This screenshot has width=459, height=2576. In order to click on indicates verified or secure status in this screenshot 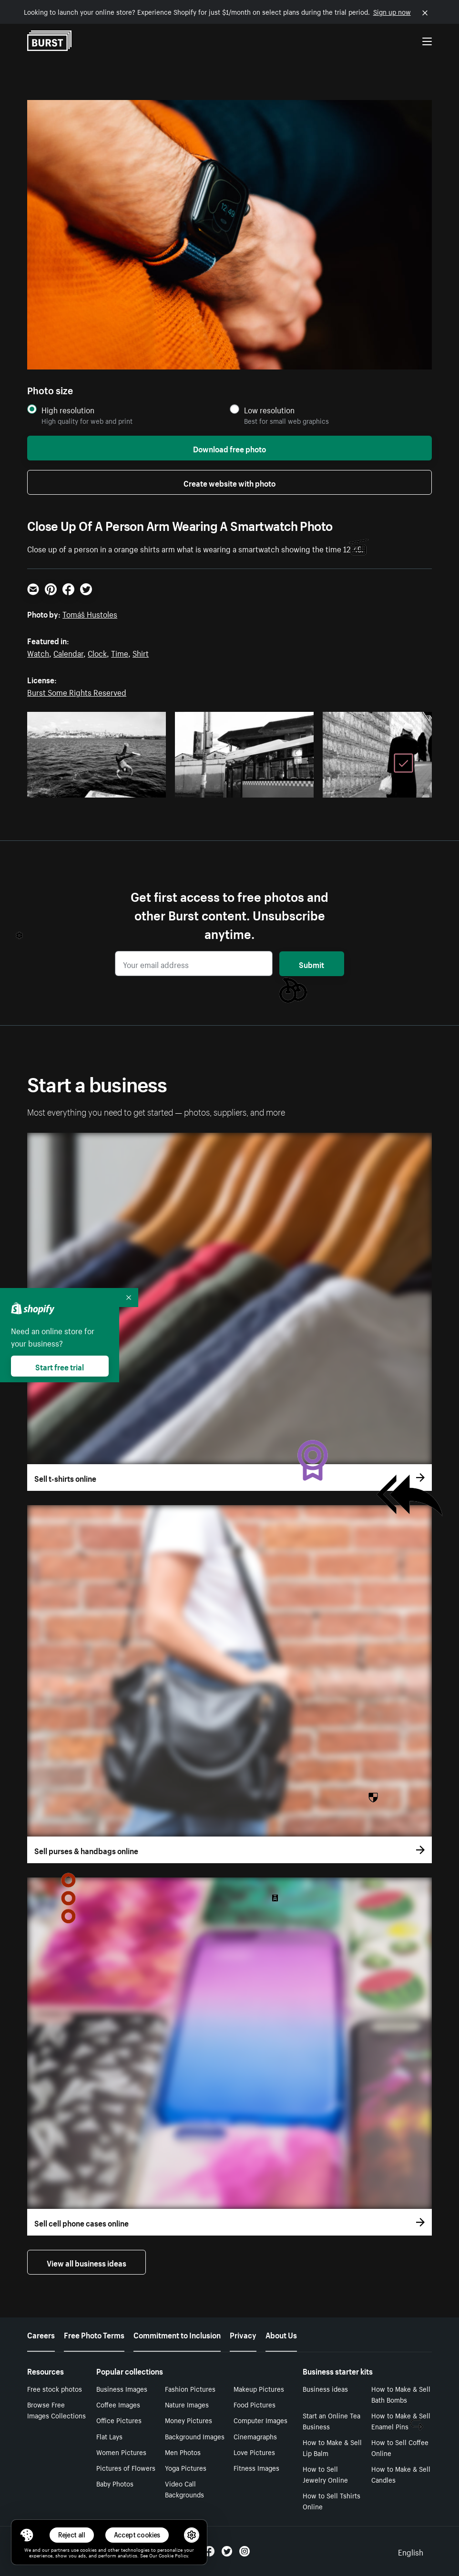, I will do `click(373, 1797)`.